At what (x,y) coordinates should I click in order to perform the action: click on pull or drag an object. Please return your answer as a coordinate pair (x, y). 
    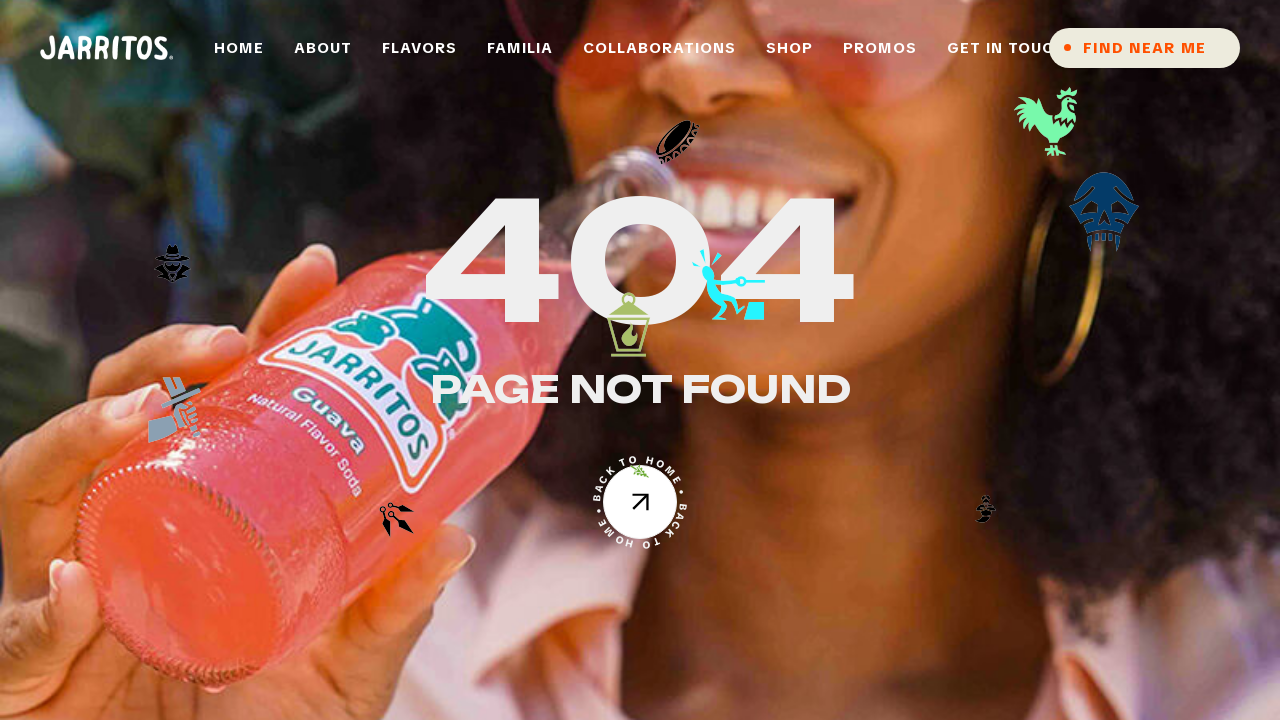
    Looking at the image, I should click on (729, 282).